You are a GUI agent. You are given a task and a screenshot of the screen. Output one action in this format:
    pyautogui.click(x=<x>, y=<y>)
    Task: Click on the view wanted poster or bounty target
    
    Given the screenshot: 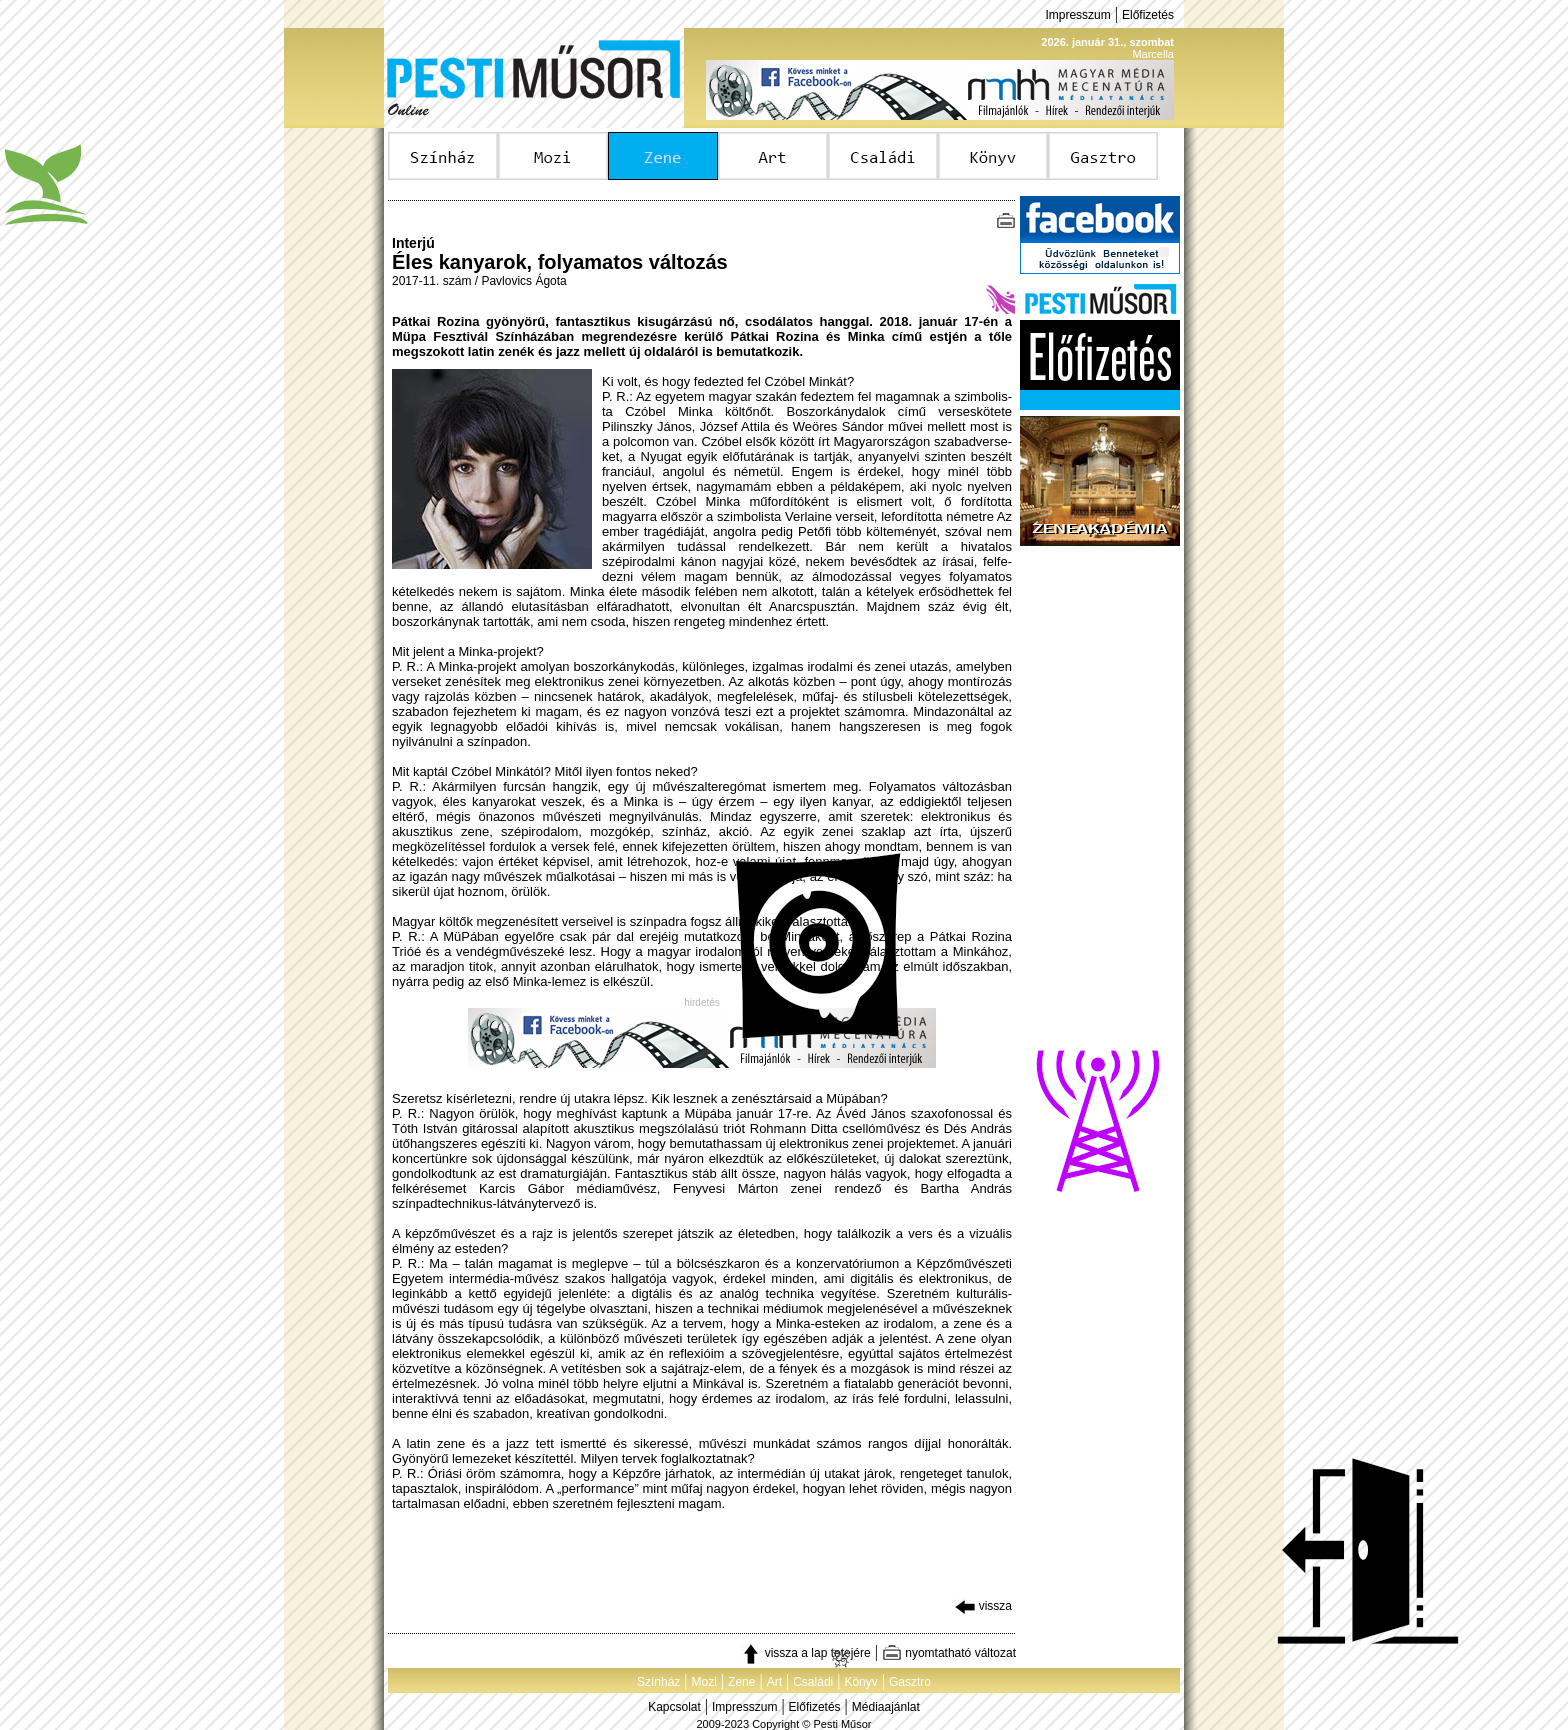 What is the action you would take?
    pyautogui.click(x=819, y=945)
    